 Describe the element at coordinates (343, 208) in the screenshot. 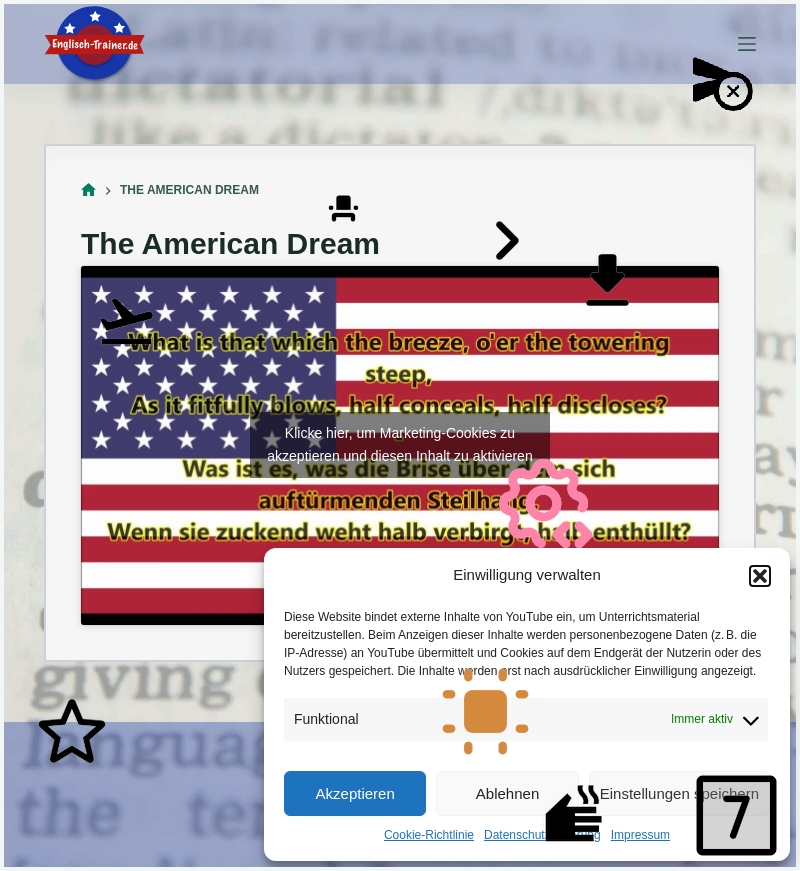

I see `reserve a seat for an event` at that location.